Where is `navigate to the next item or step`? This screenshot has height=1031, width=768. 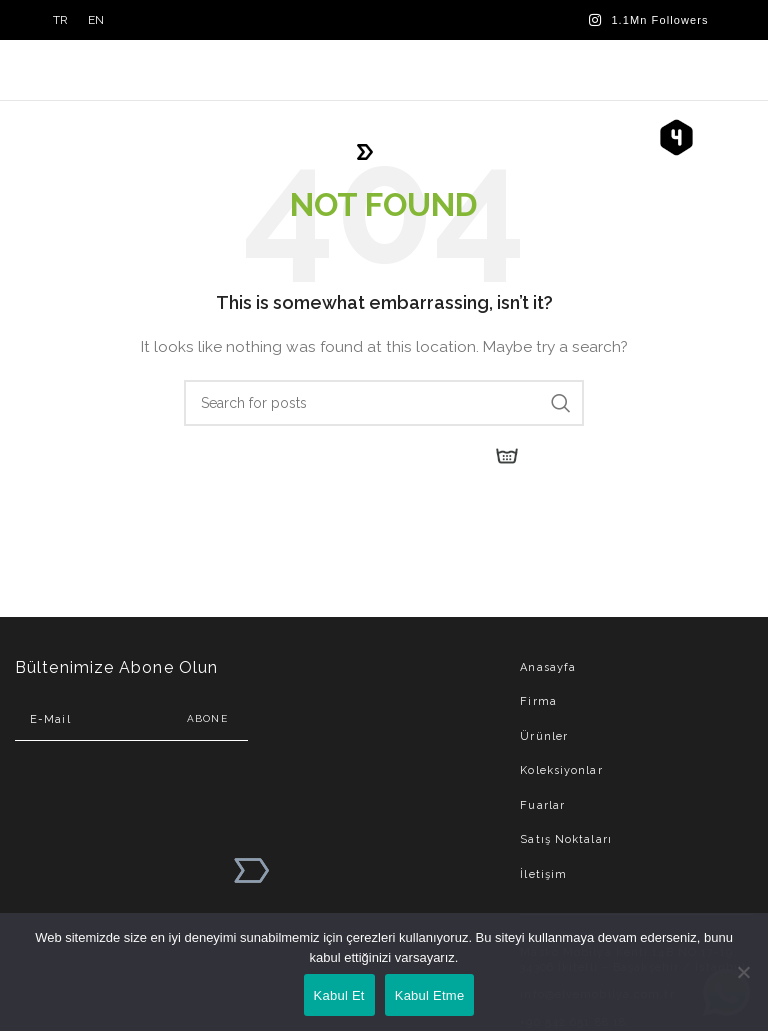 navigate to the next item or step is located at coordinates (365, 152).